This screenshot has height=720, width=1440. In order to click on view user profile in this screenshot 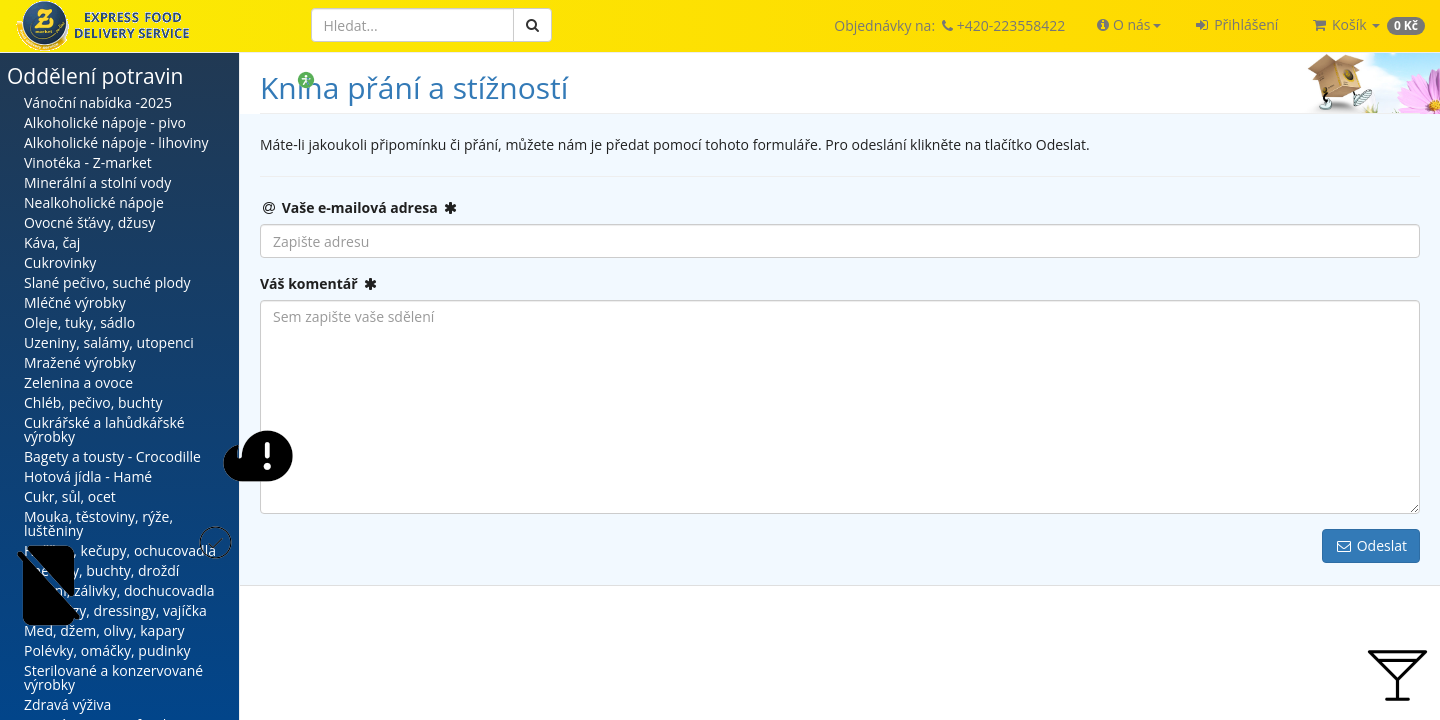, I will do `click(306, 80)`.